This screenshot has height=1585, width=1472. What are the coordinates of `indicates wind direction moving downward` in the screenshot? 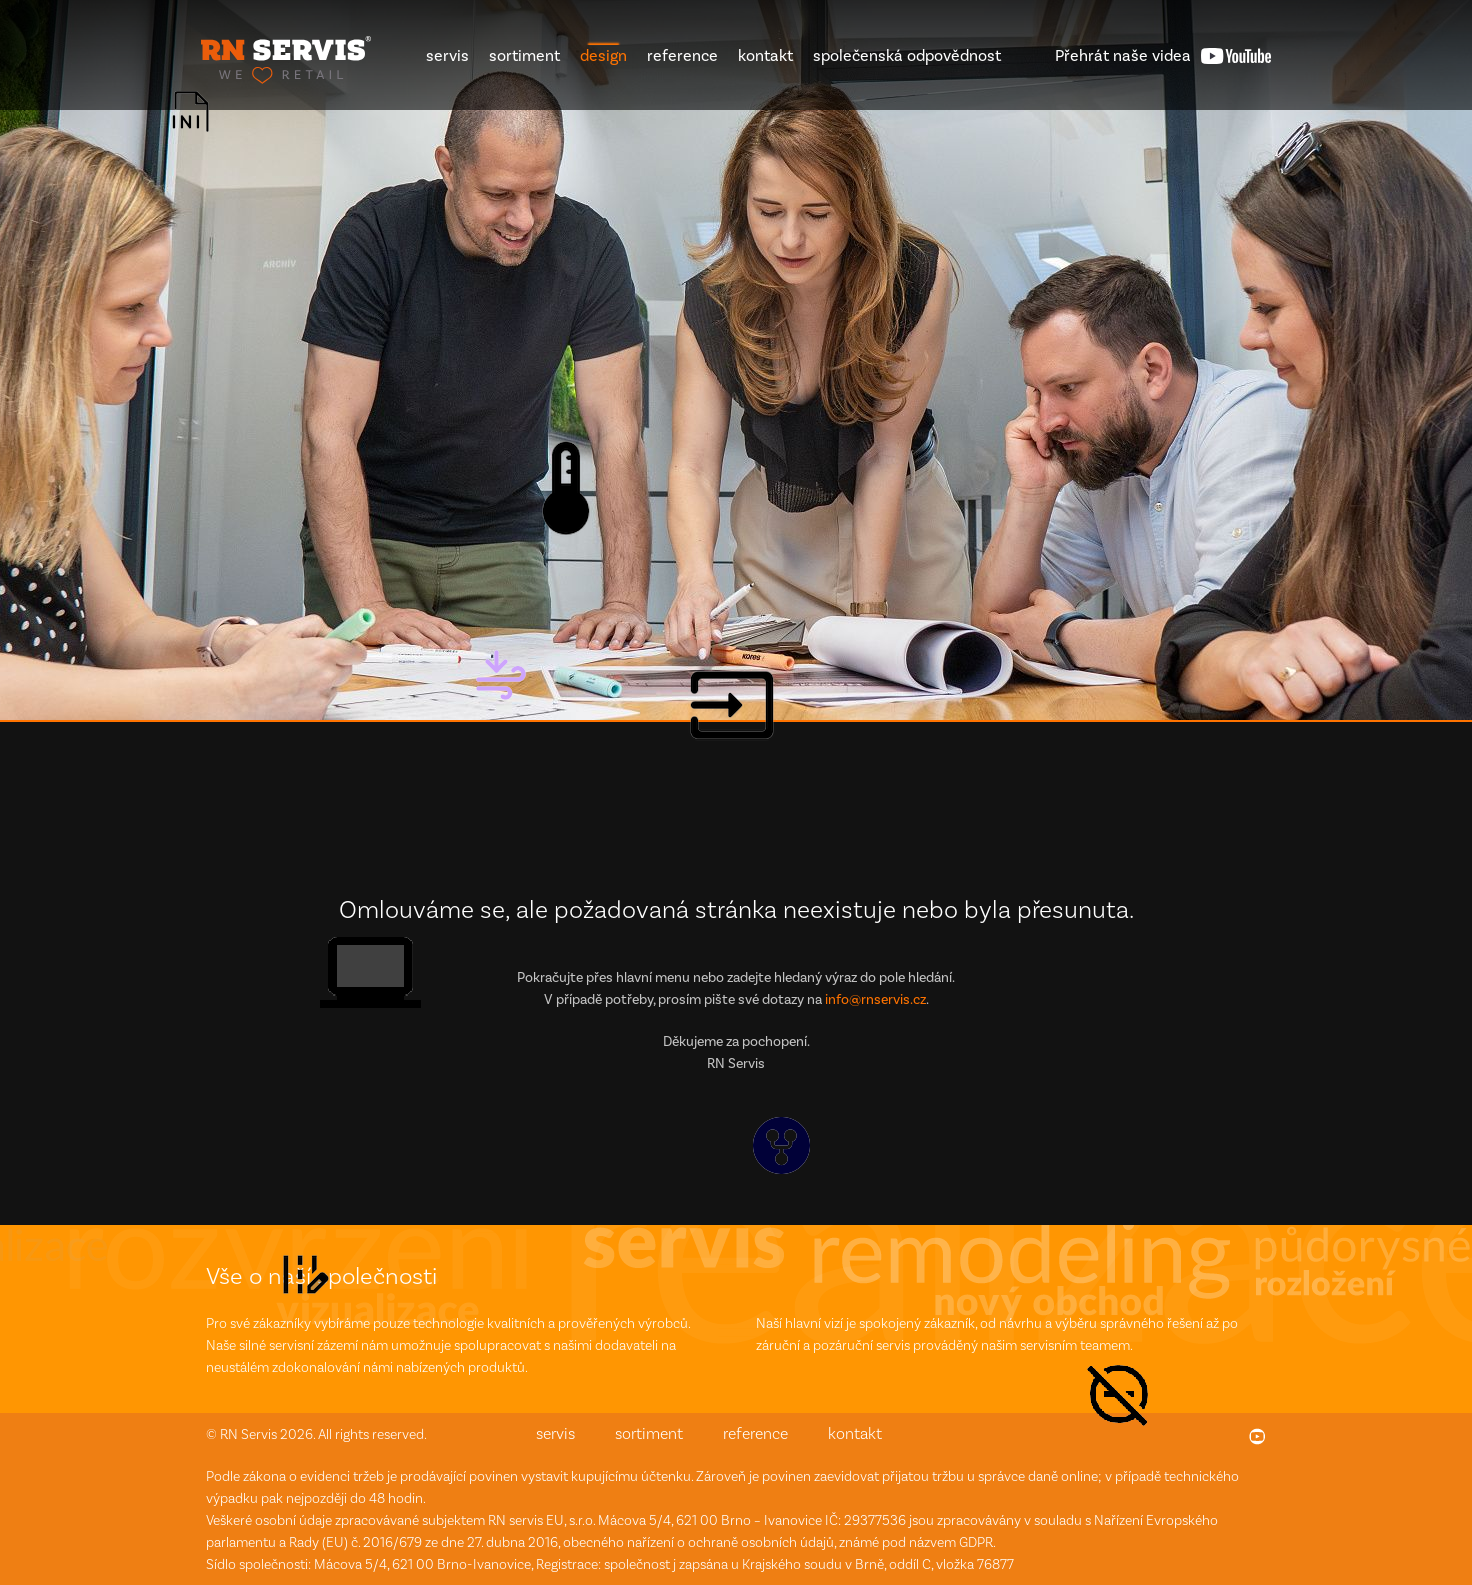 It's located at (501, 675).